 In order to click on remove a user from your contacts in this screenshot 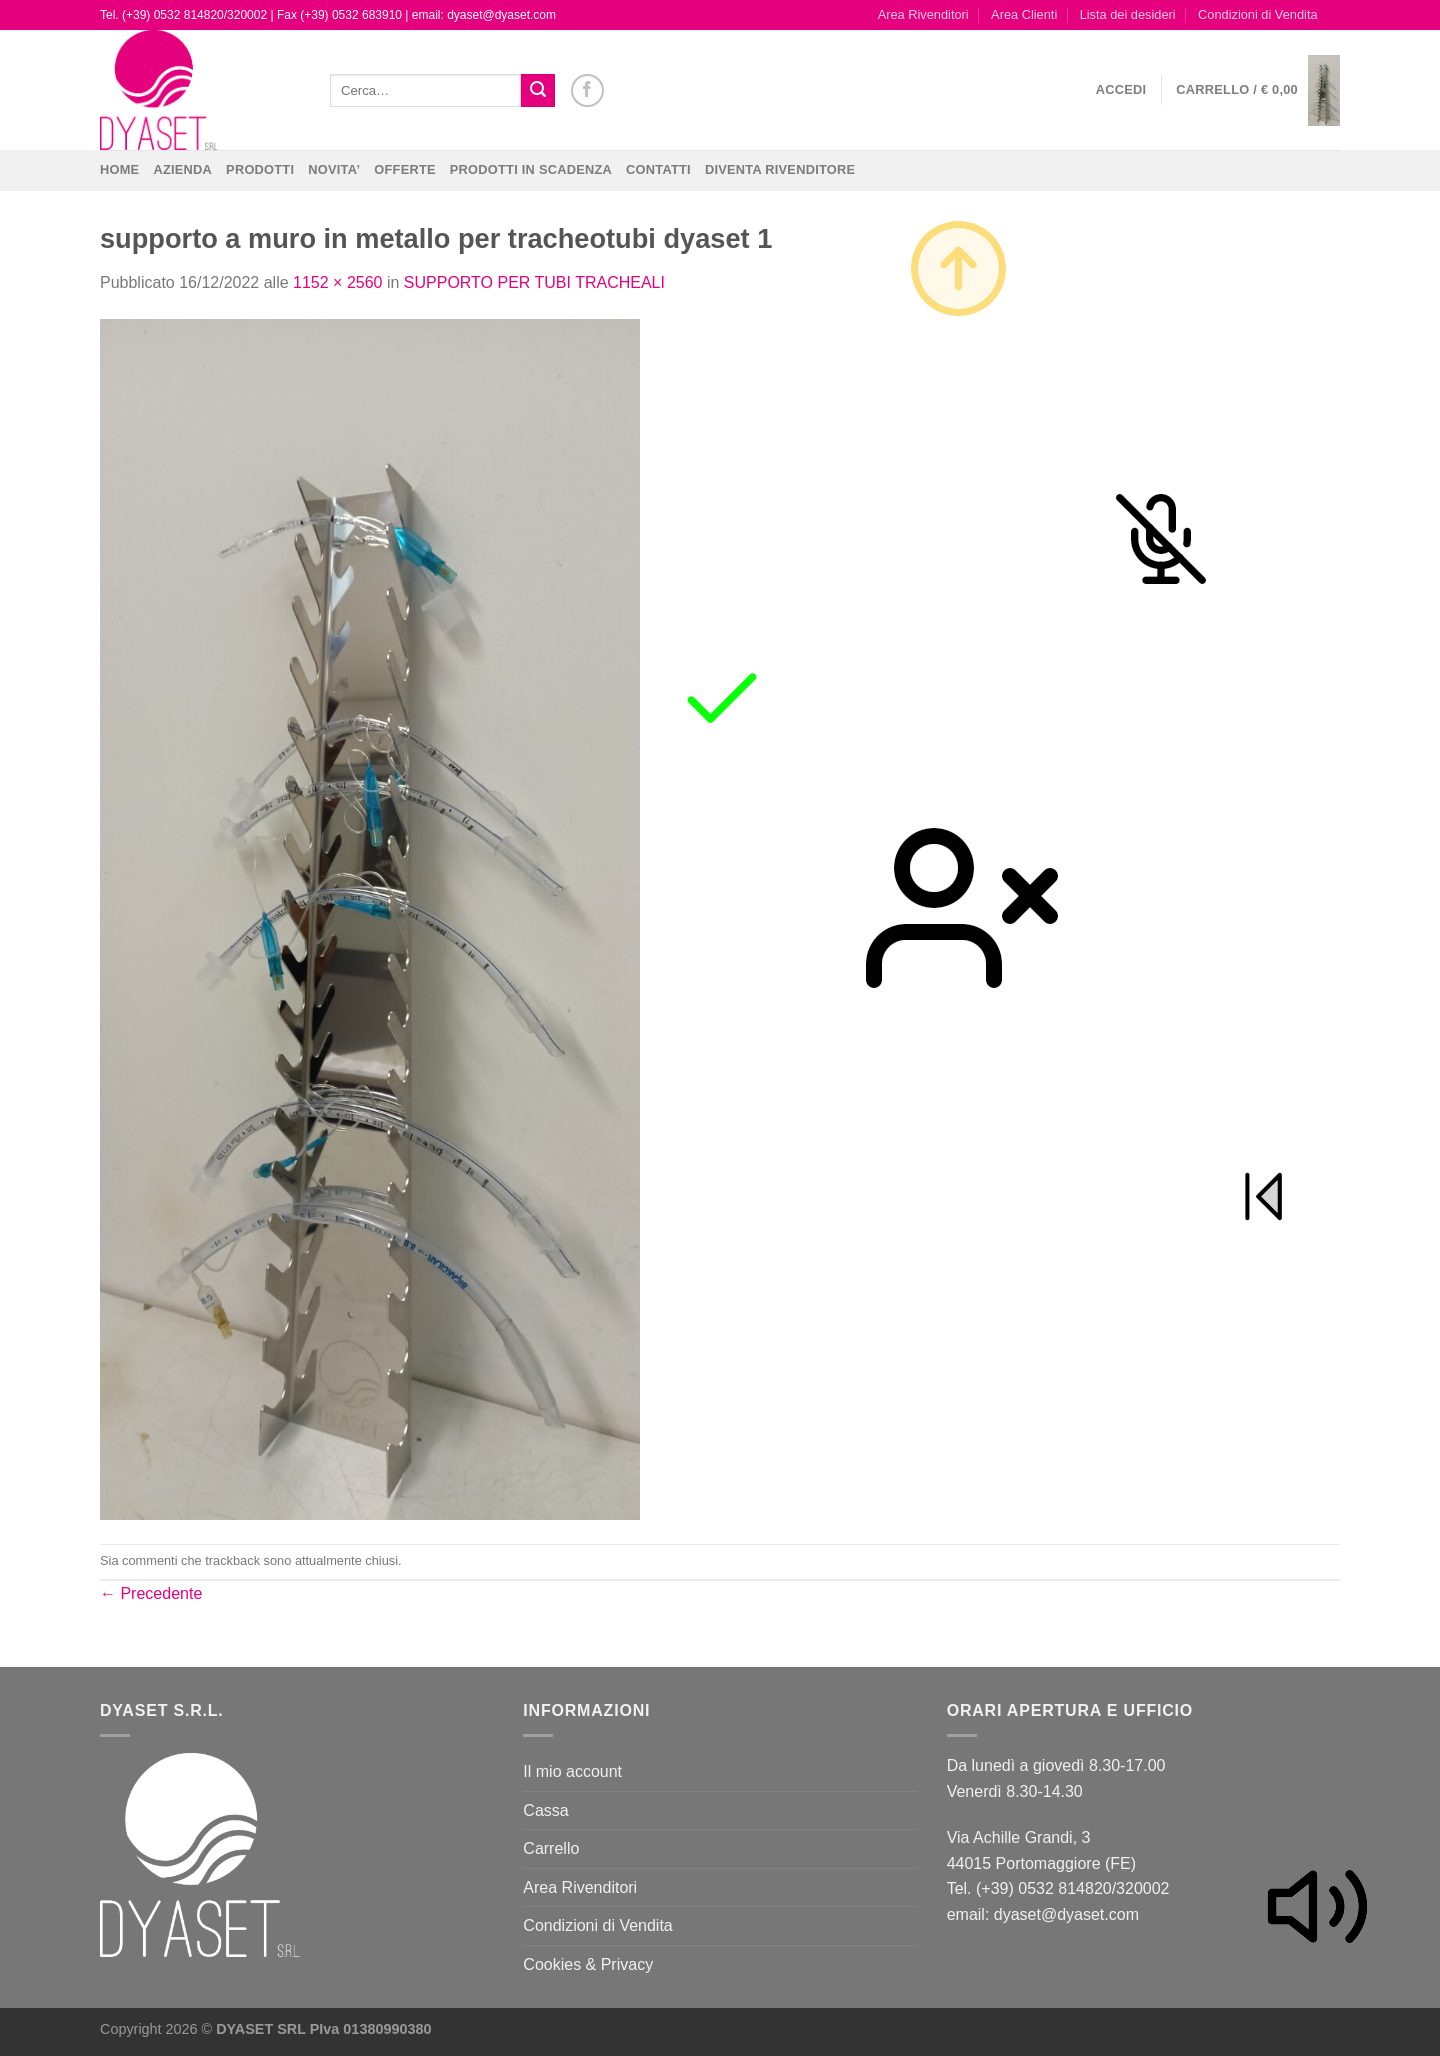, I will do `click(962, 908)`.